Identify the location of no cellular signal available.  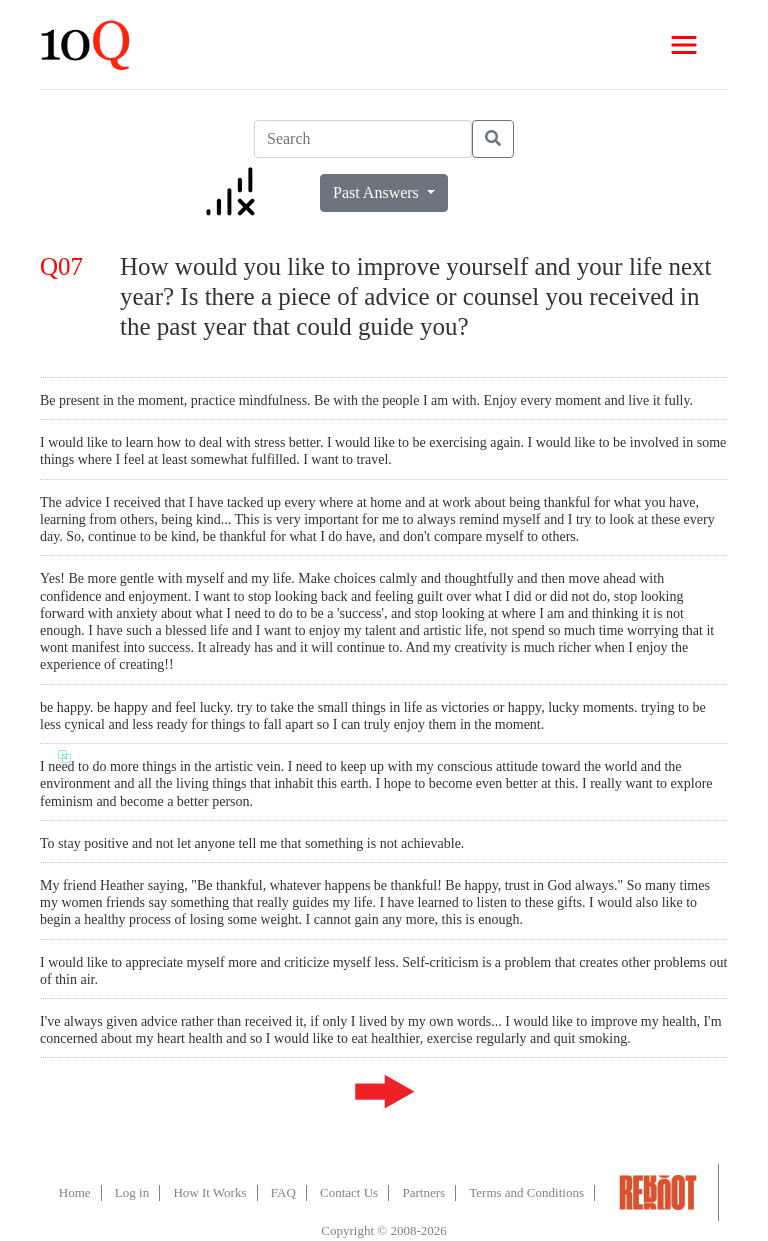
(231, 194).